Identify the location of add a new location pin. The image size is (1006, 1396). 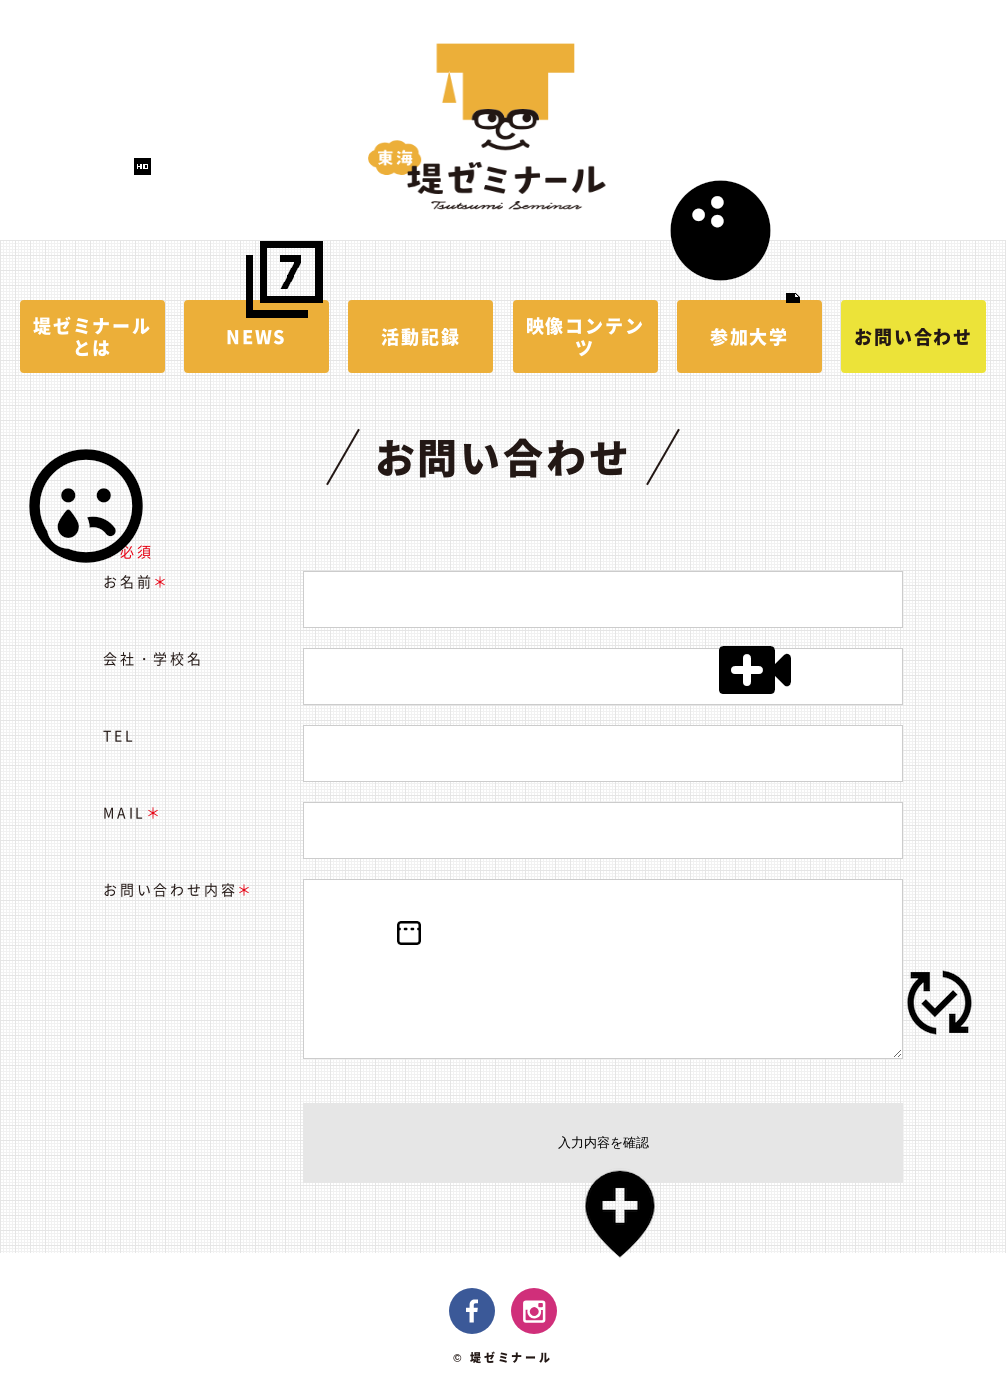
(620, 1214).